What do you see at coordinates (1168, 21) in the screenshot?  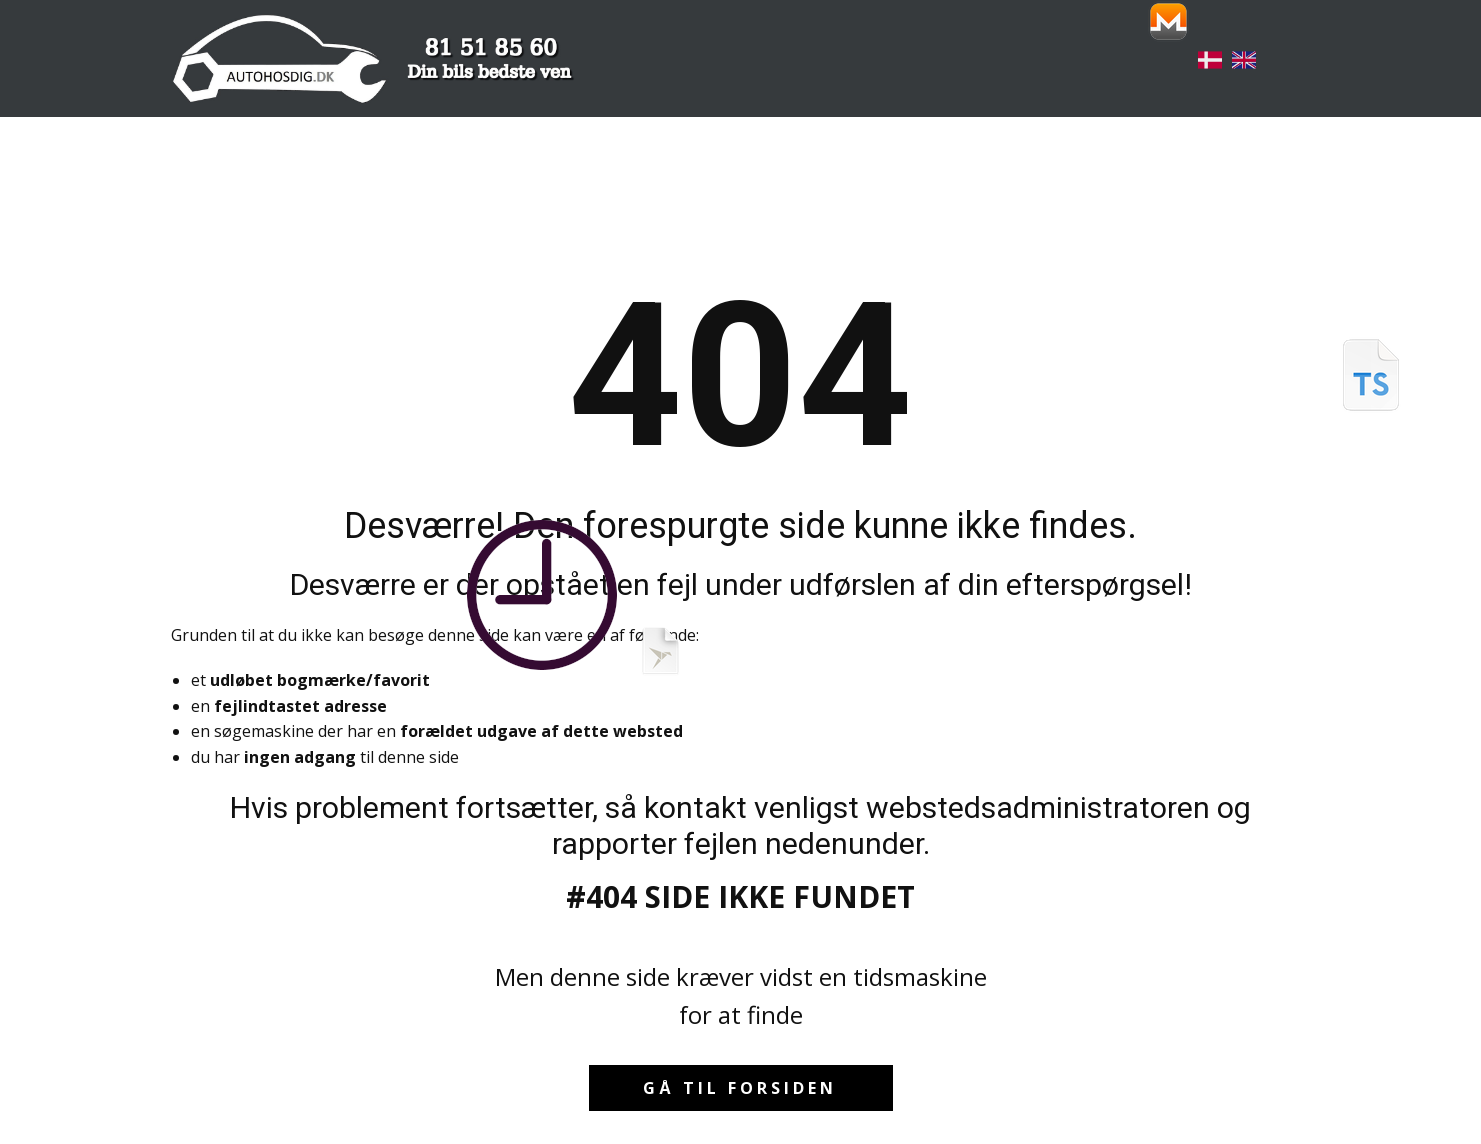 I see `open the Monero cryptocurrency wallet app` at bounding box center [1168, 21].